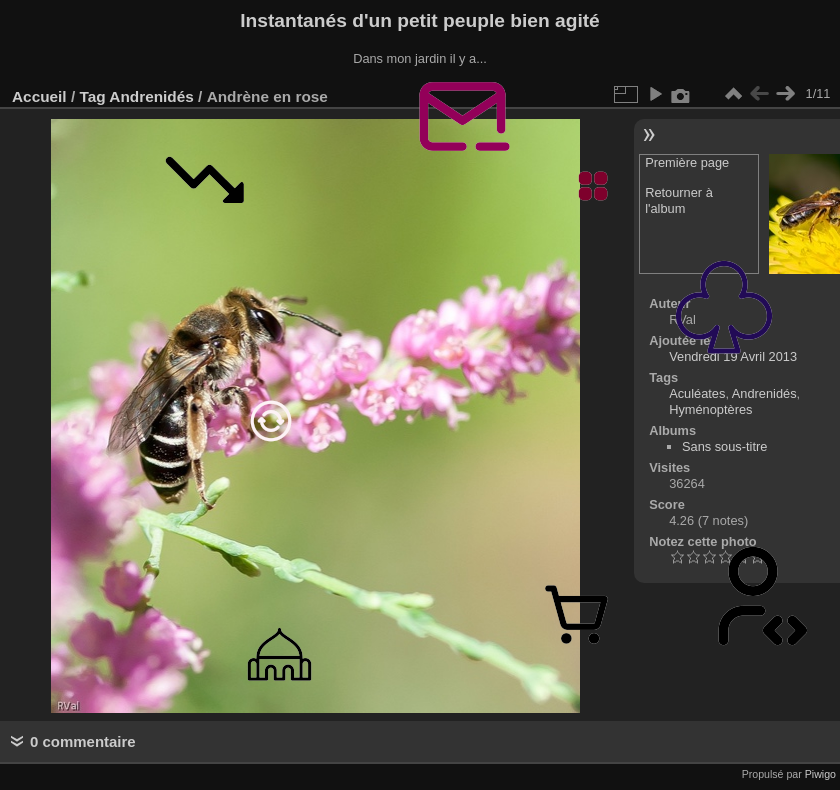  Describe the element at coordinates (204, 179) in the screenshot. I see `indicates a declining trend or decreasing value` at that location.